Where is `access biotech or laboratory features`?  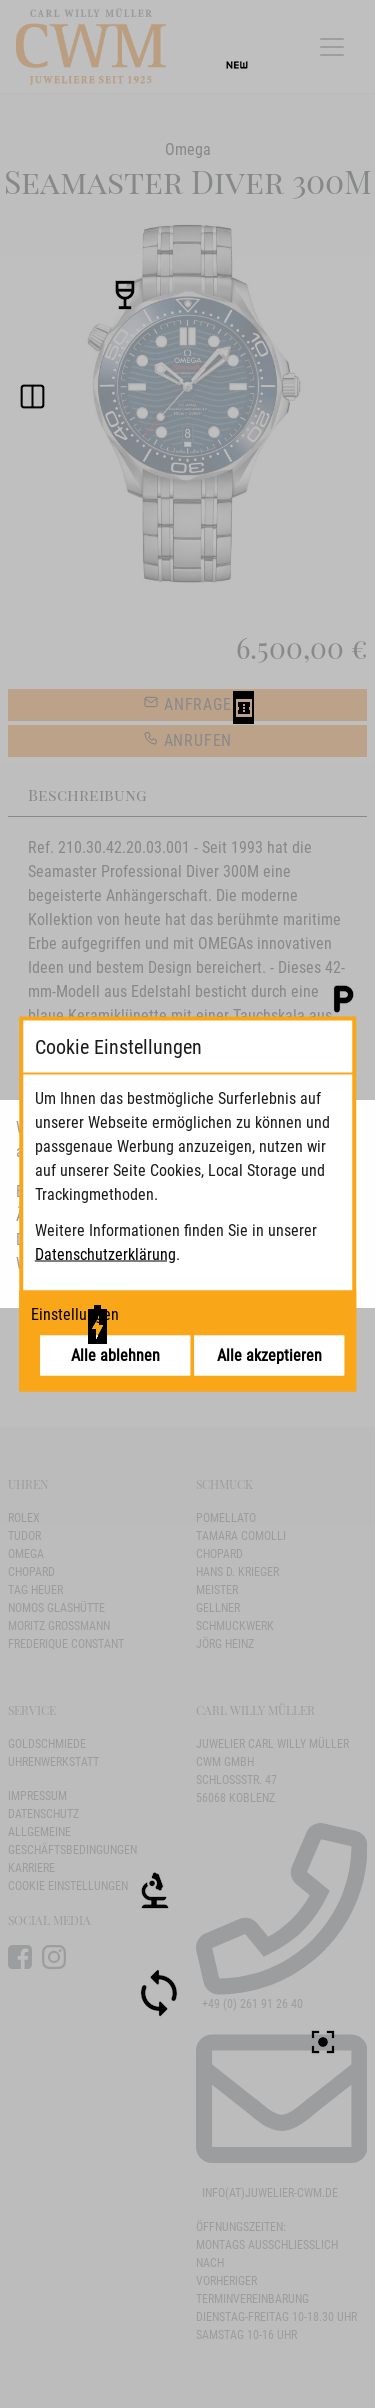 access biotech or laboratory features is located at coordinates (155, 1891).